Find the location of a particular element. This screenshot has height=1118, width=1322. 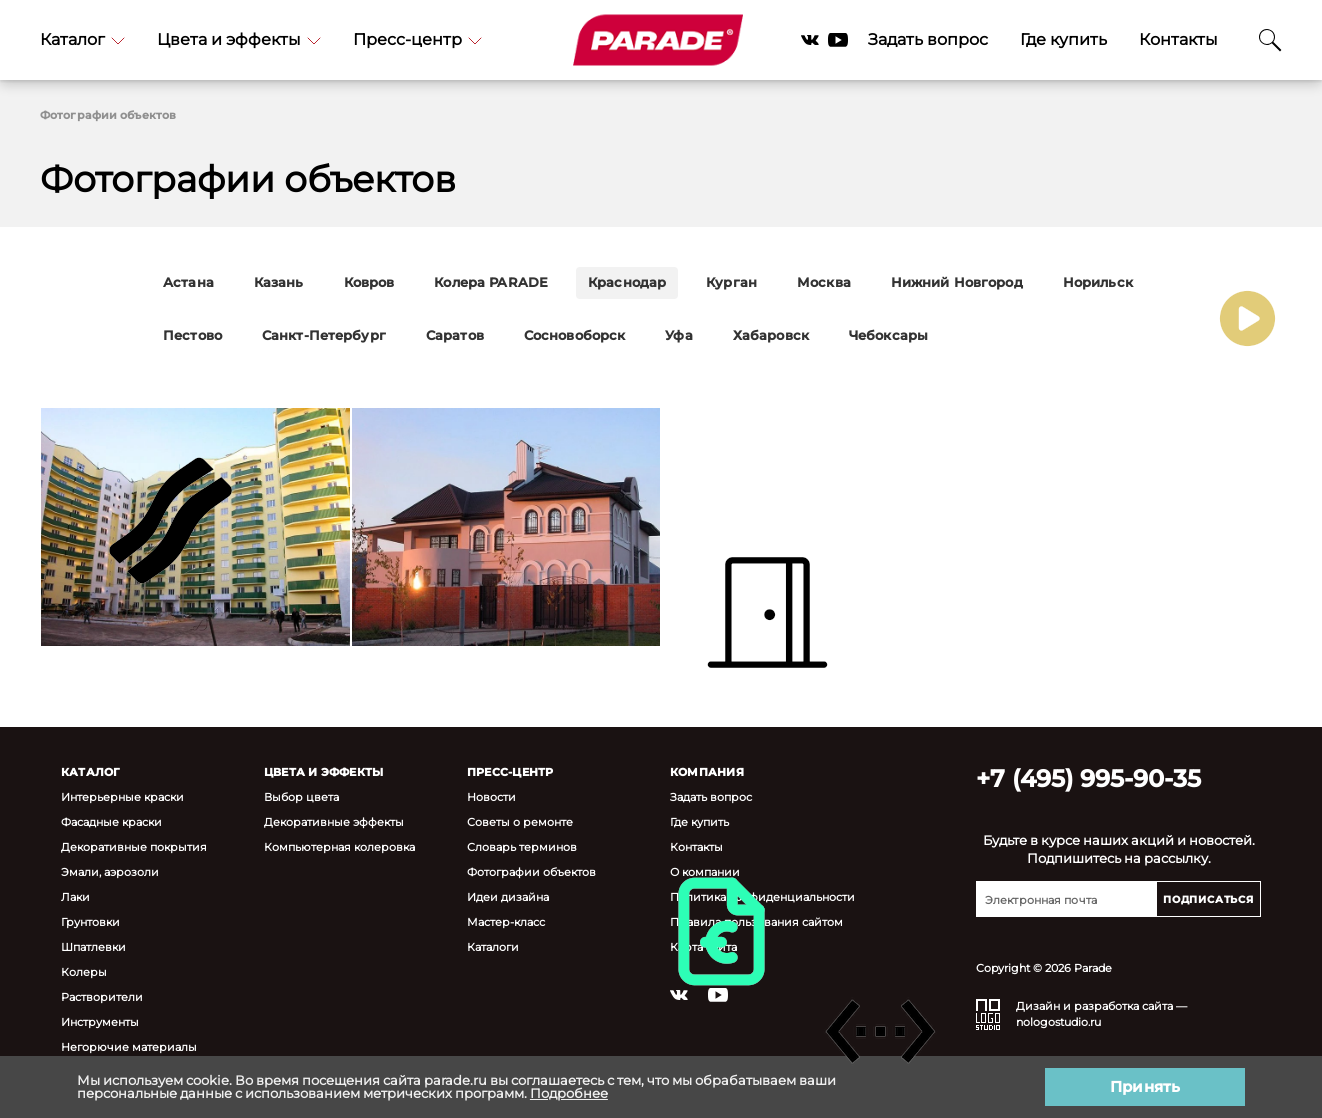

access ethernet or wired network settings is located at coordinates (880, 1031).